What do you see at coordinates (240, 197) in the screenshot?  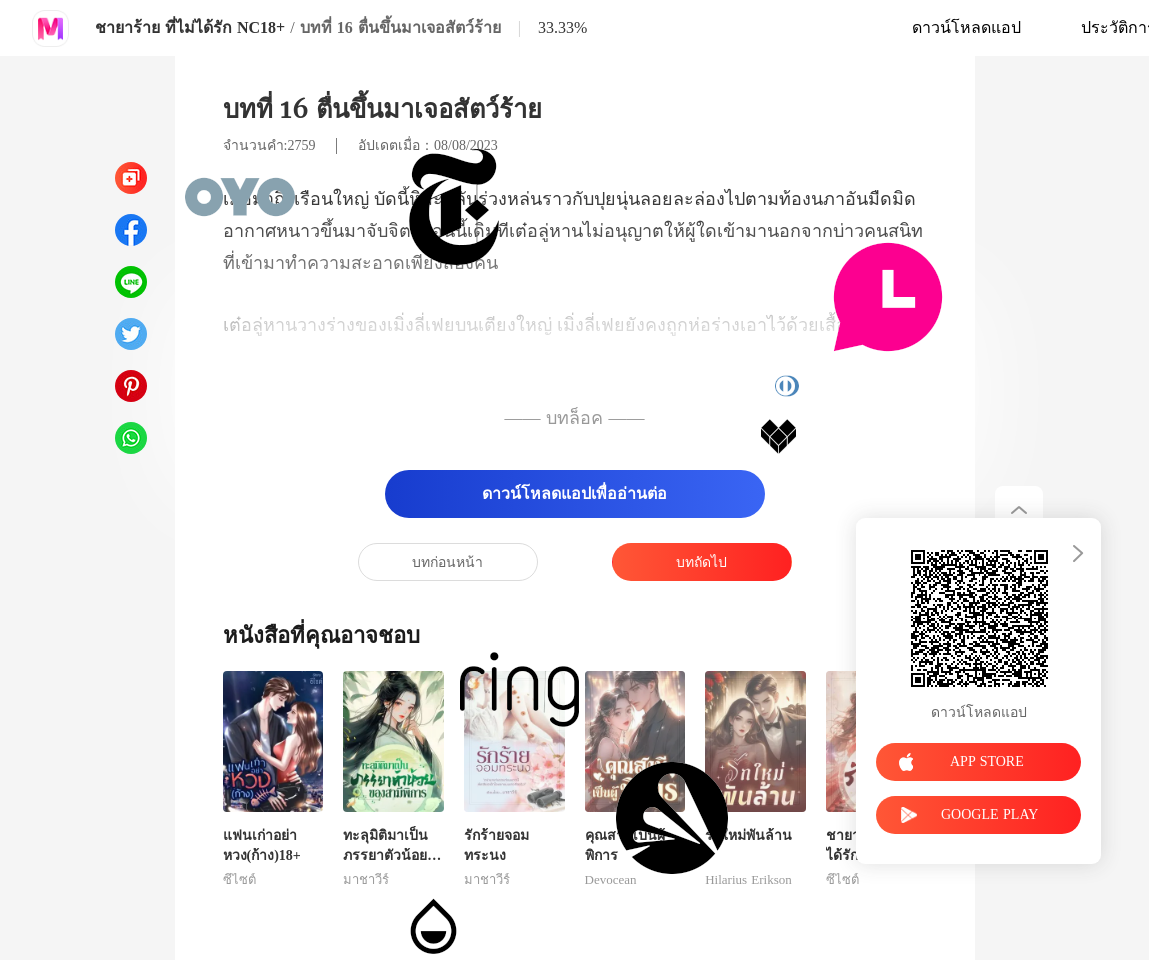 I see `open the OYO hotel booking app` at bounding box center [240, 197].